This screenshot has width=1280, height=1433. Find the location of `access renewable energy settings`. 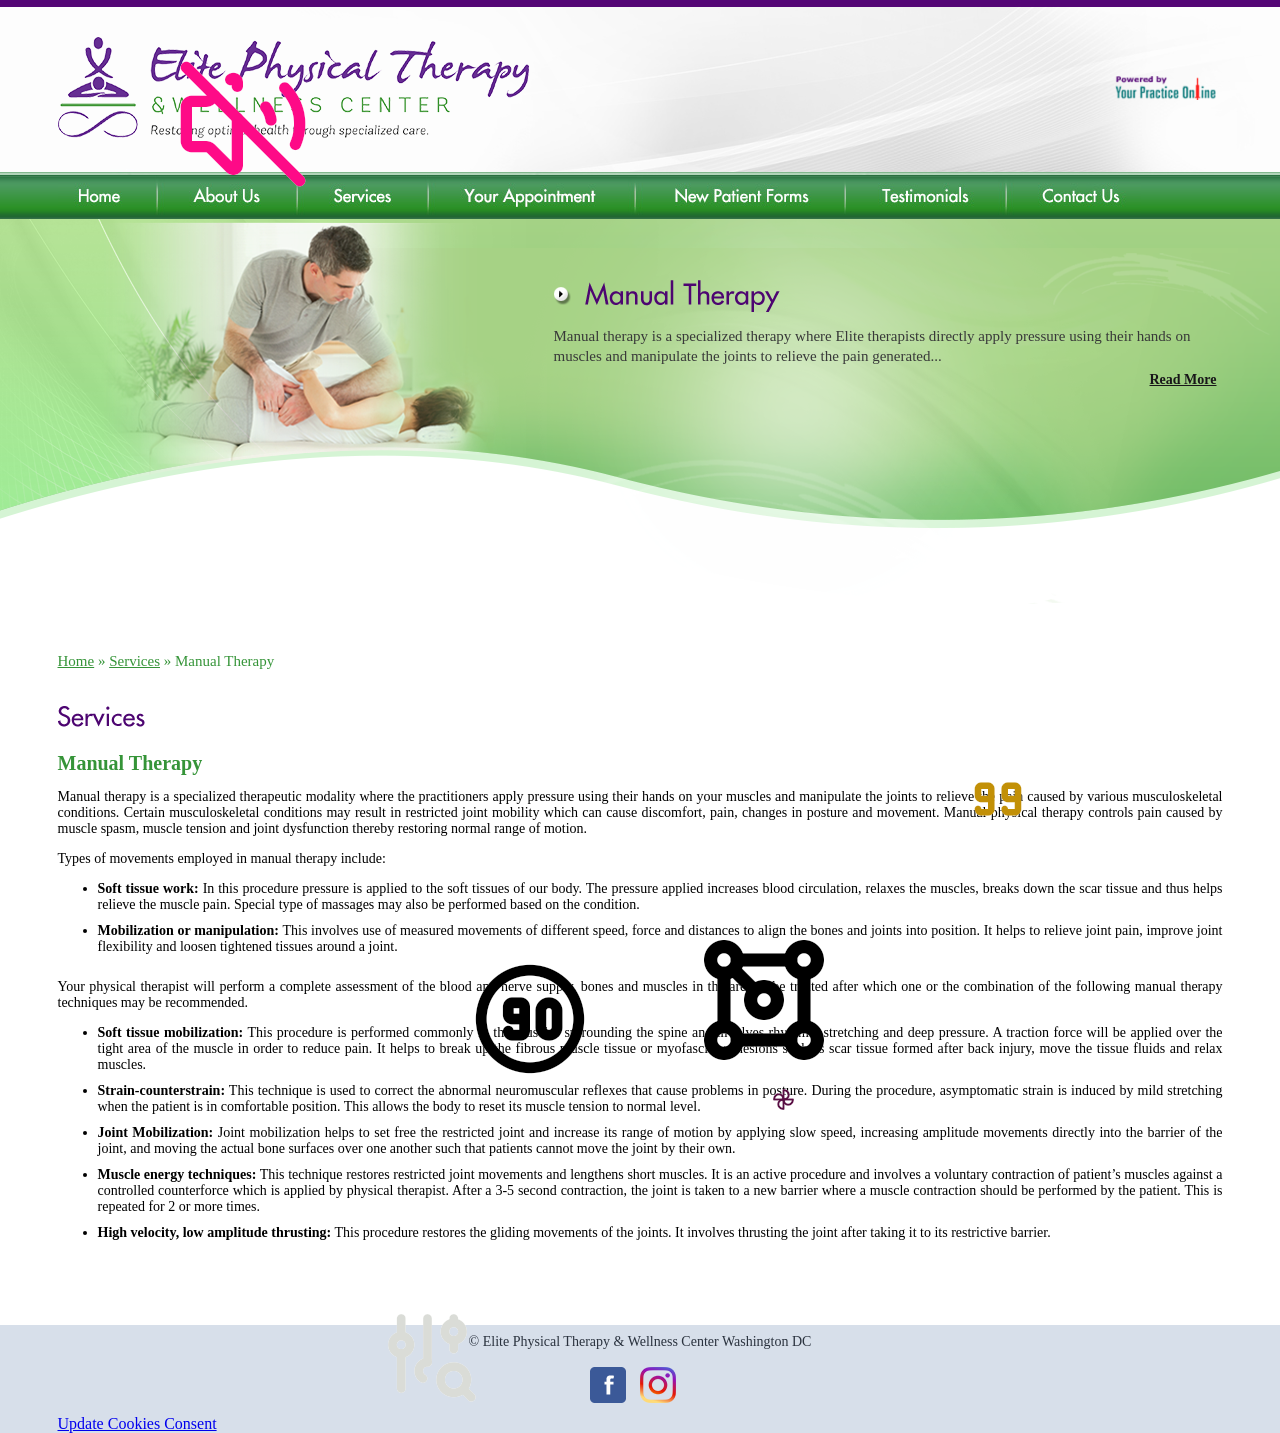

access renewable energy settings is located at coordinates (783, 1099).